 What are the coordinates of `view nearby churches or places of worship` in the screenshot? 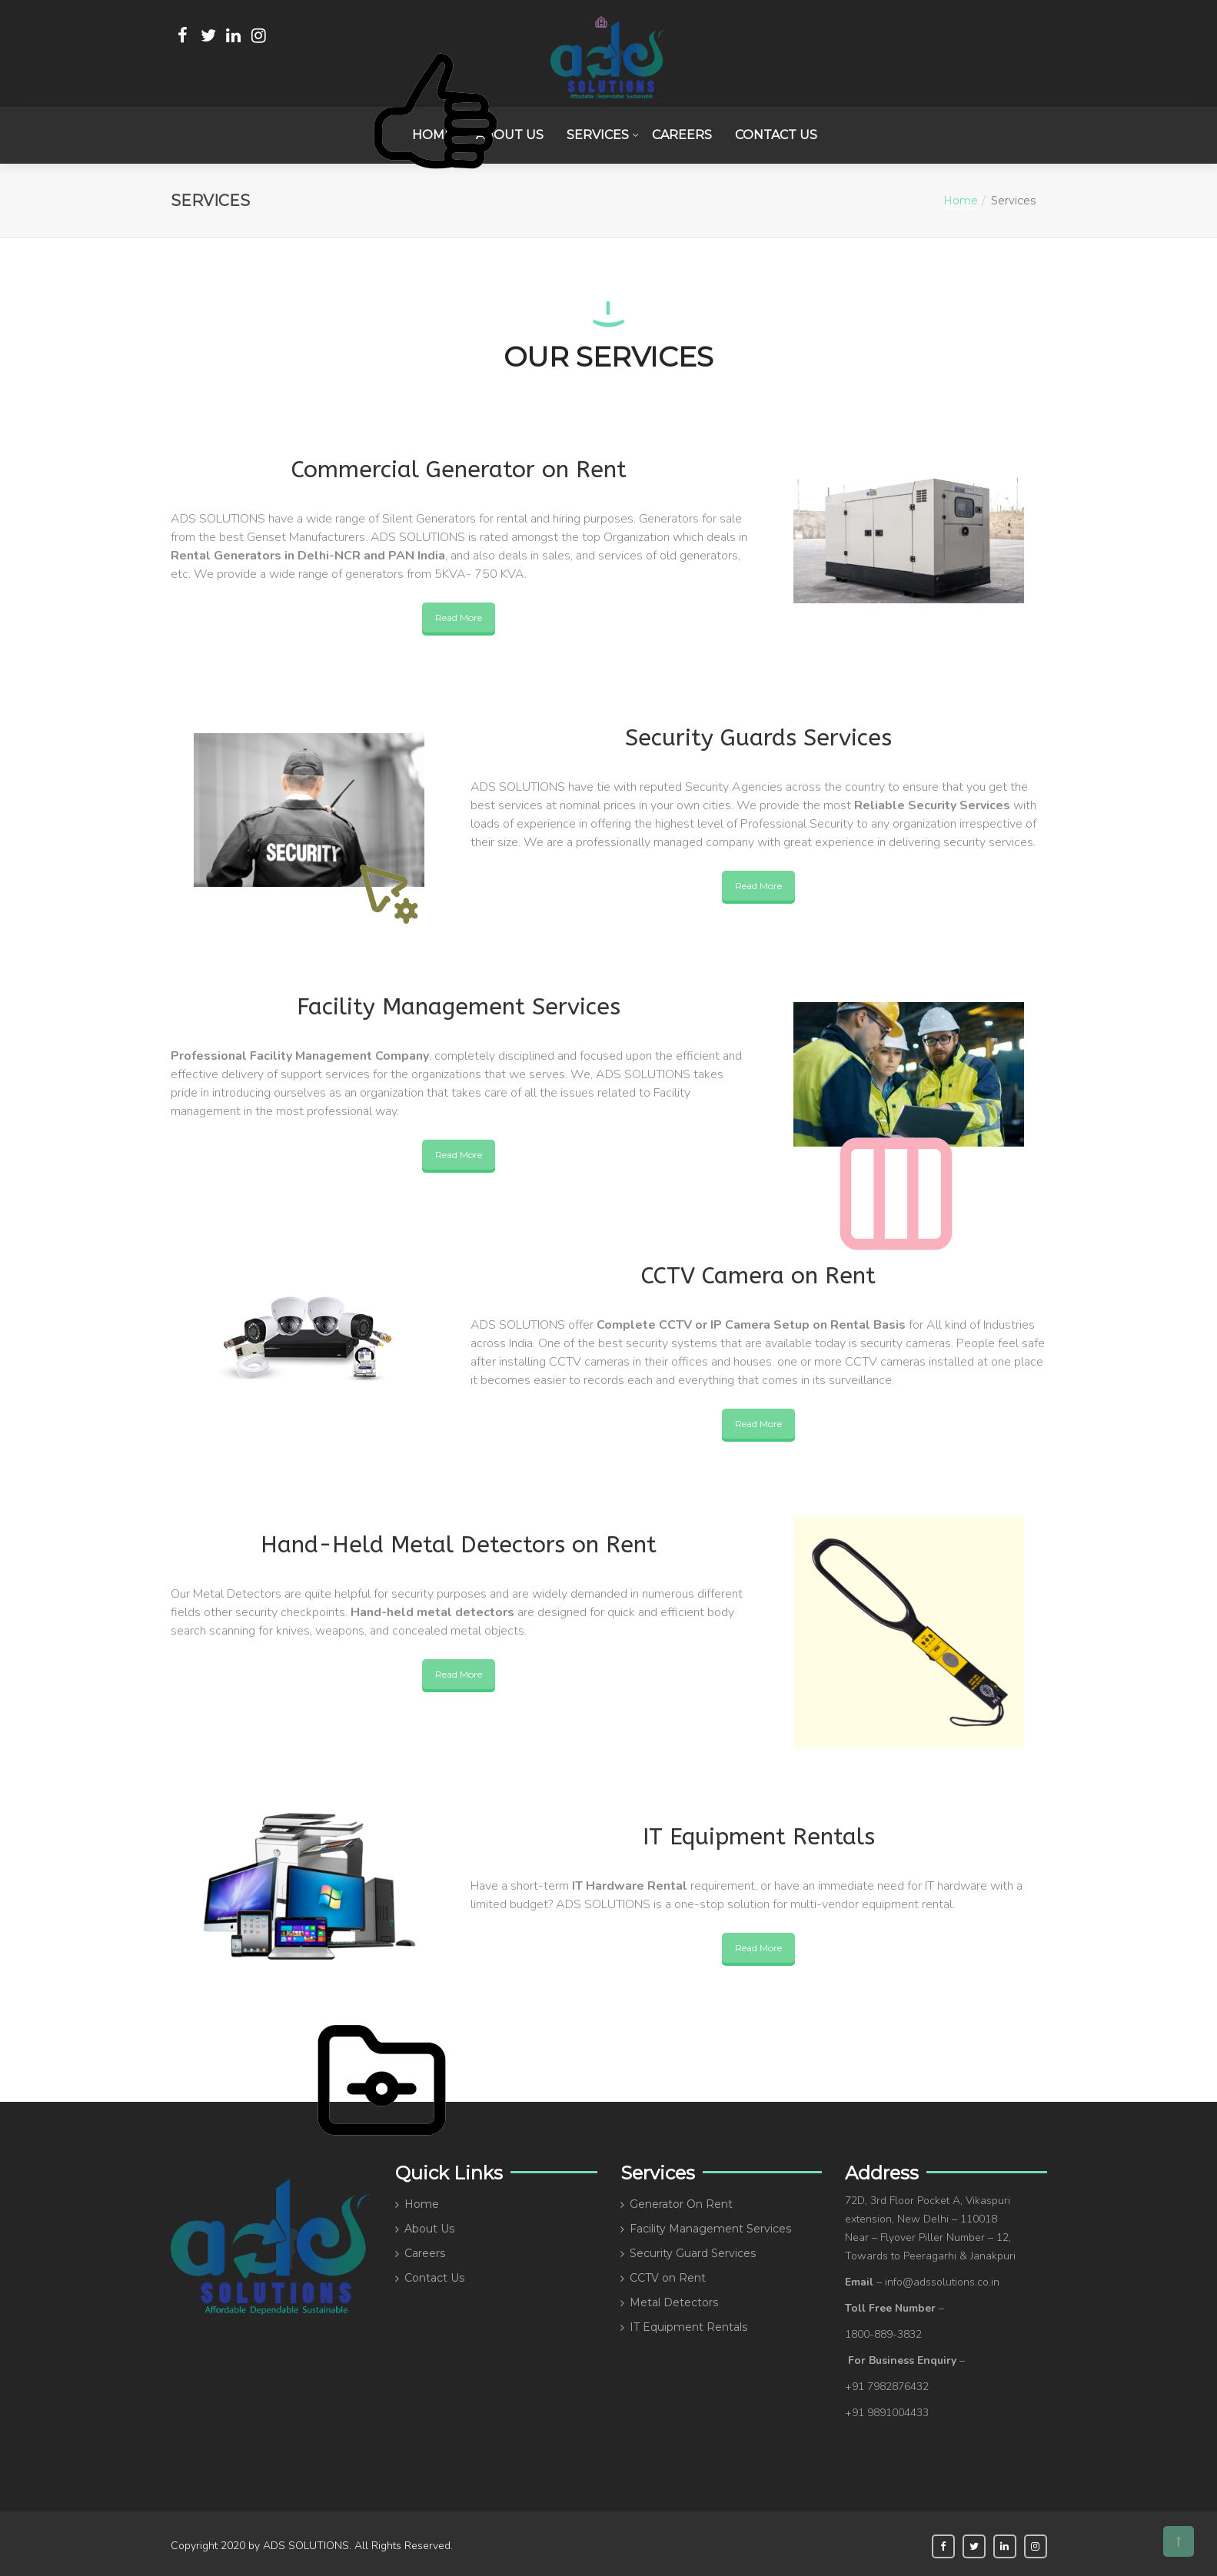 It's located at (601, 22).